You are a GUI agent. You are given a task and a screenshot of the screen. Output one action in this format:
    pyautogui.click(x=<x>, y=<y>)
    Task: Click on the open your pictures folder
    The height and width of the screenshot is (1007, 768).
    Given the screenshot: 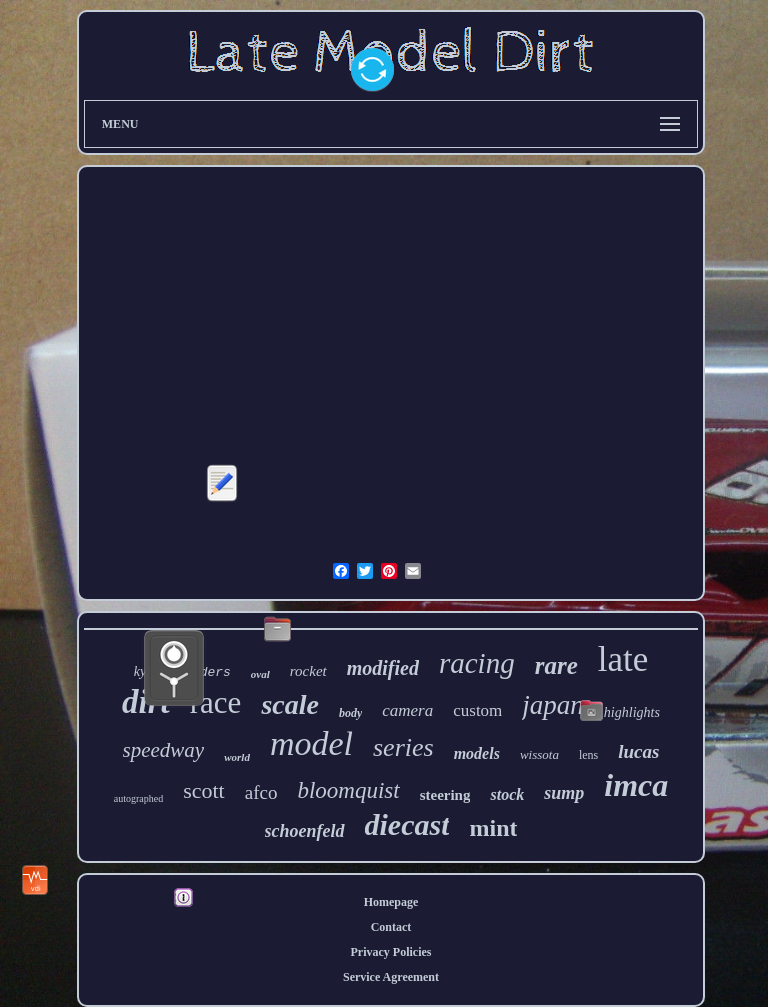 What is the action you would take?
    pyautogui.click(x=591, y=710)
    